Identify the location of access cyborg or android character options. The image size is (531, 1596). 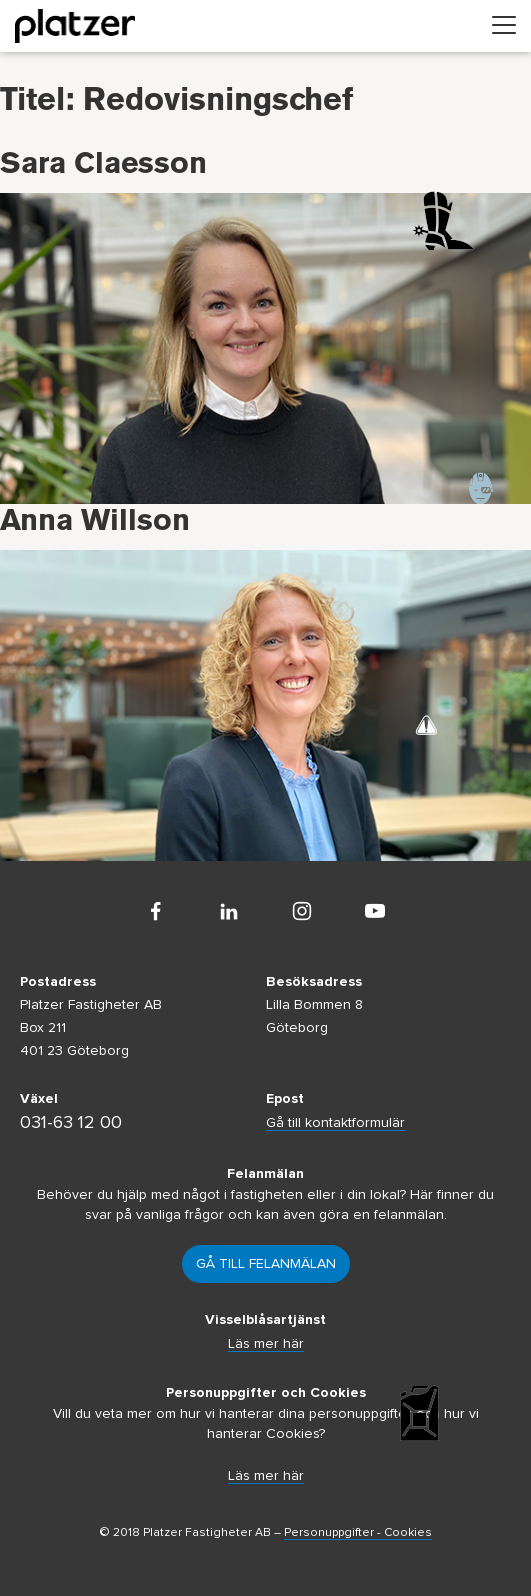
(480, 488).